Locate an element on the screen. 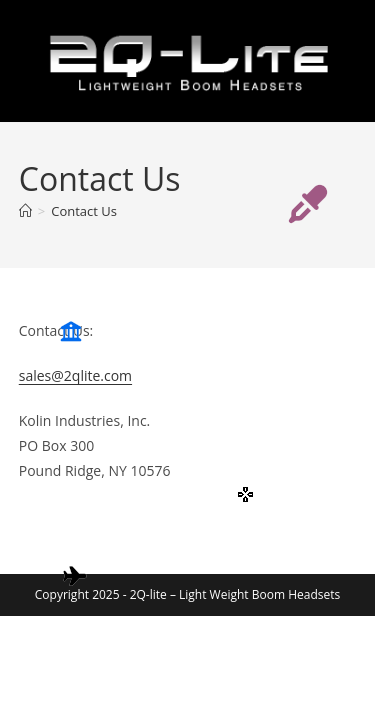 Image resolution: width=375 pixels, height=720 pixels. access banking or financial services is located at coordinates (71, 331).